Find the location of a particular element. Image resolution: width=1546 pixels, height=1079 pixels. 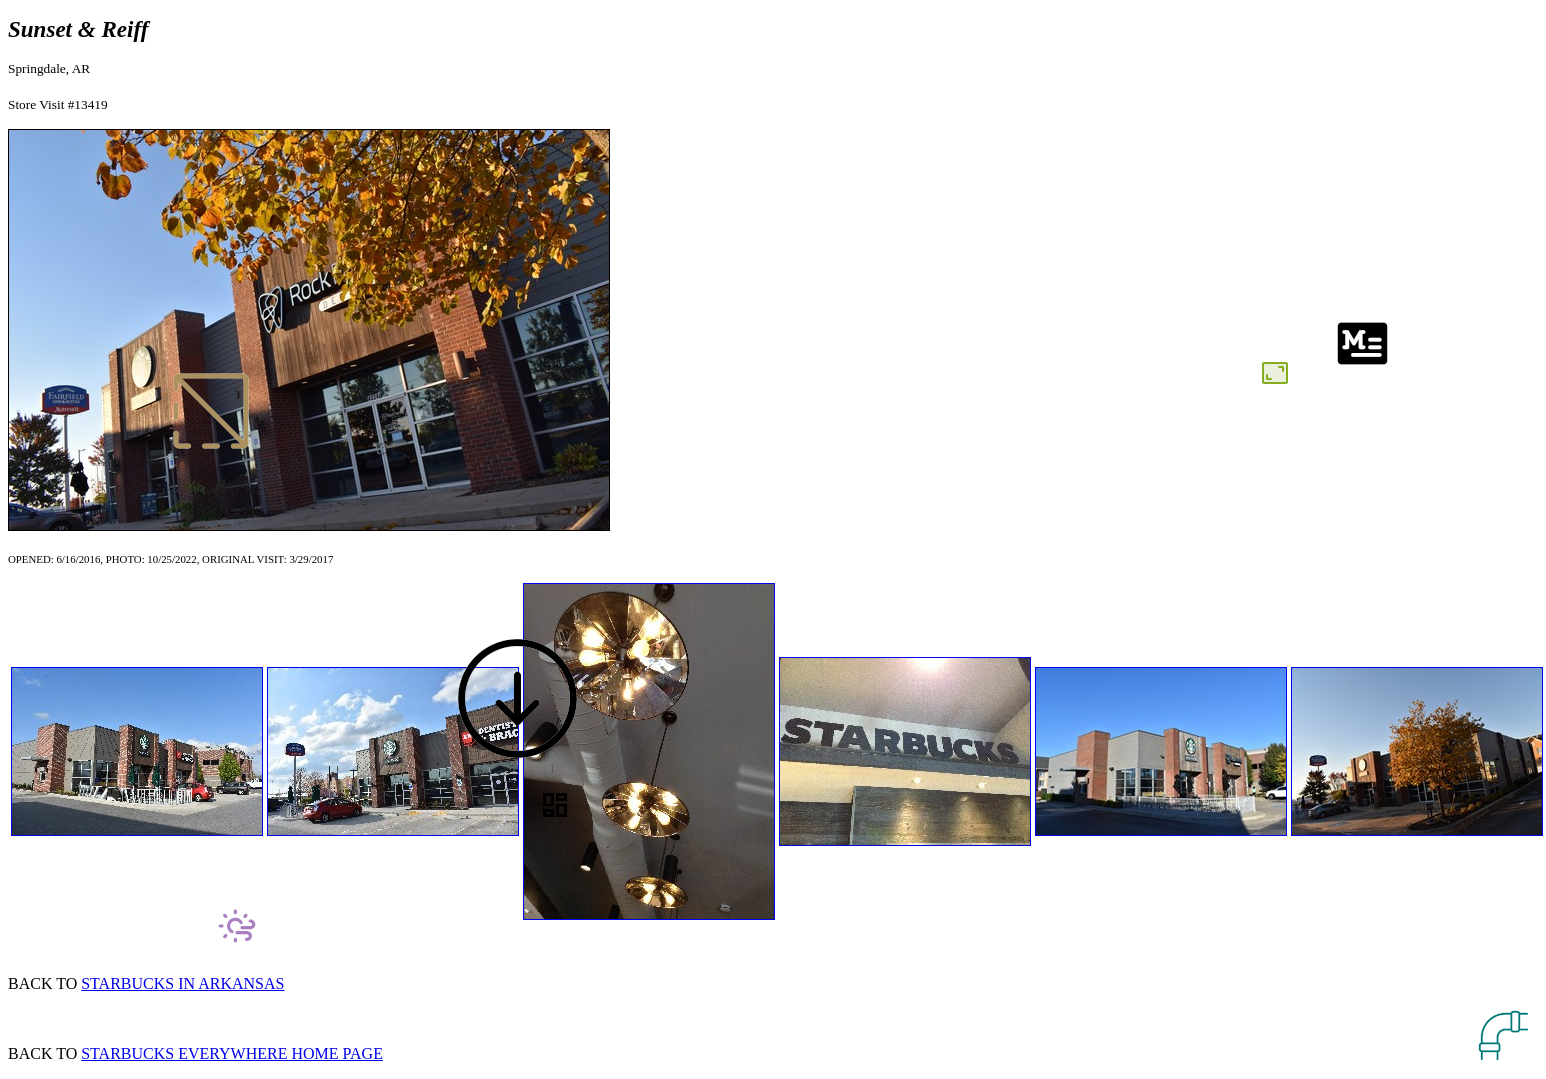

enter fullscreen mode is located at coordinates (1275, 373).